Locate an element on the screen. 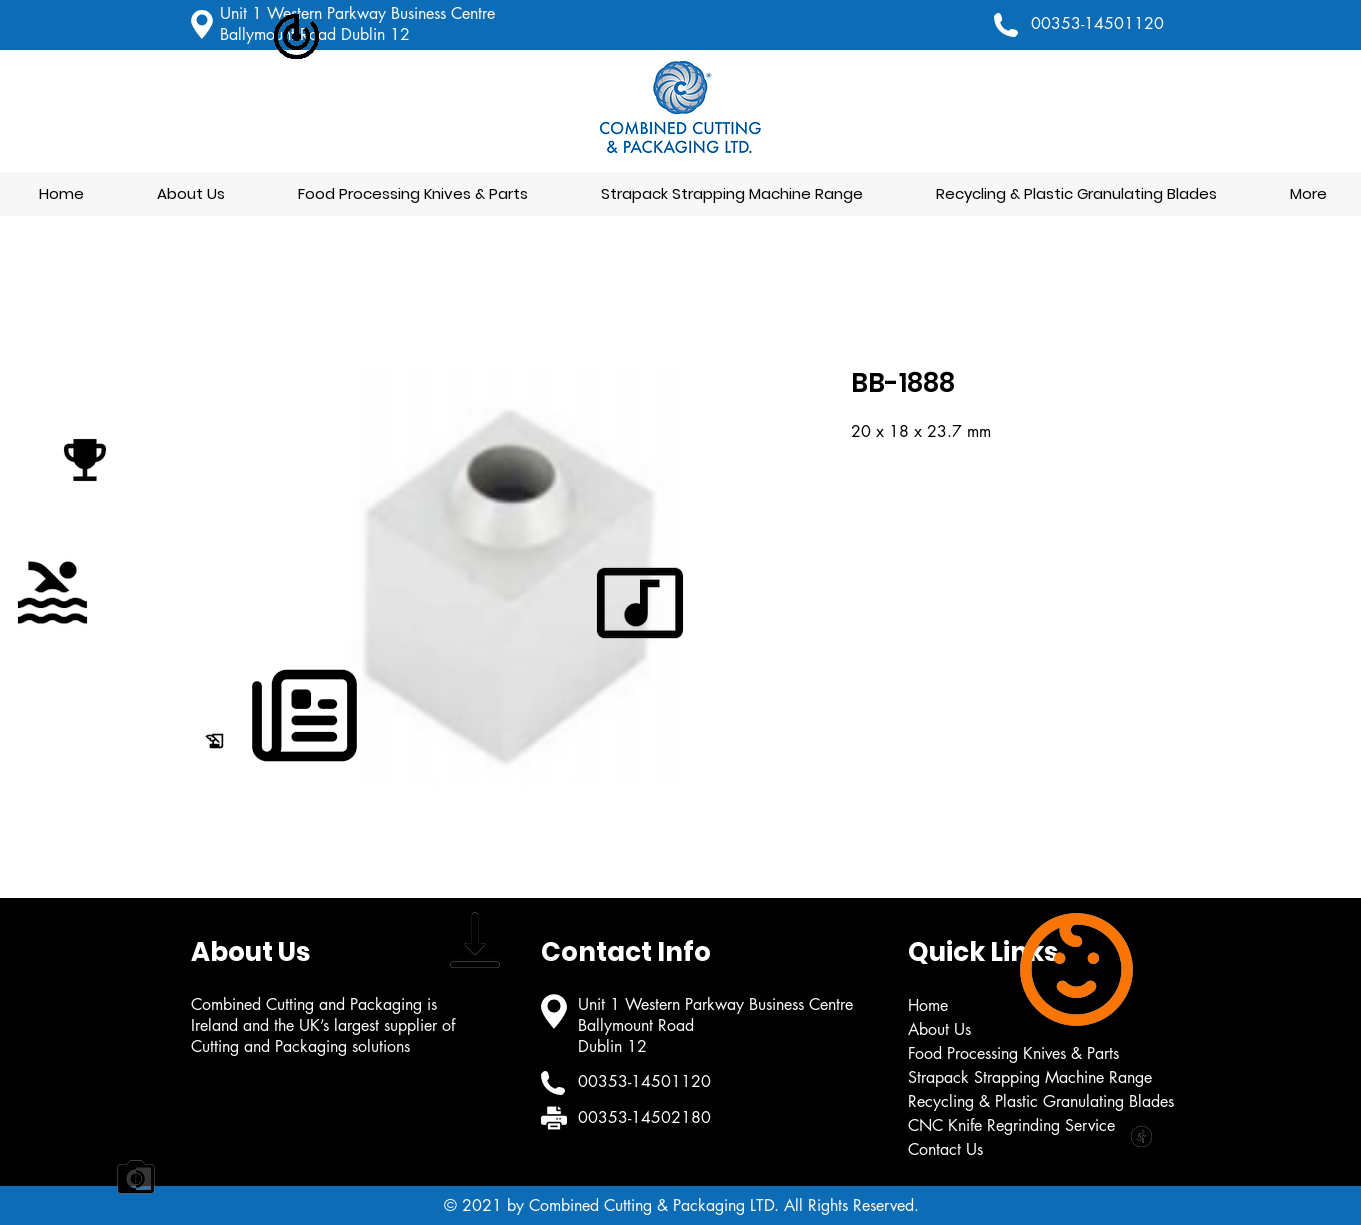 This screenshot has width=1361, height=1225. indicates child-friendly or kids mode is located at coordinates (1076, 969).